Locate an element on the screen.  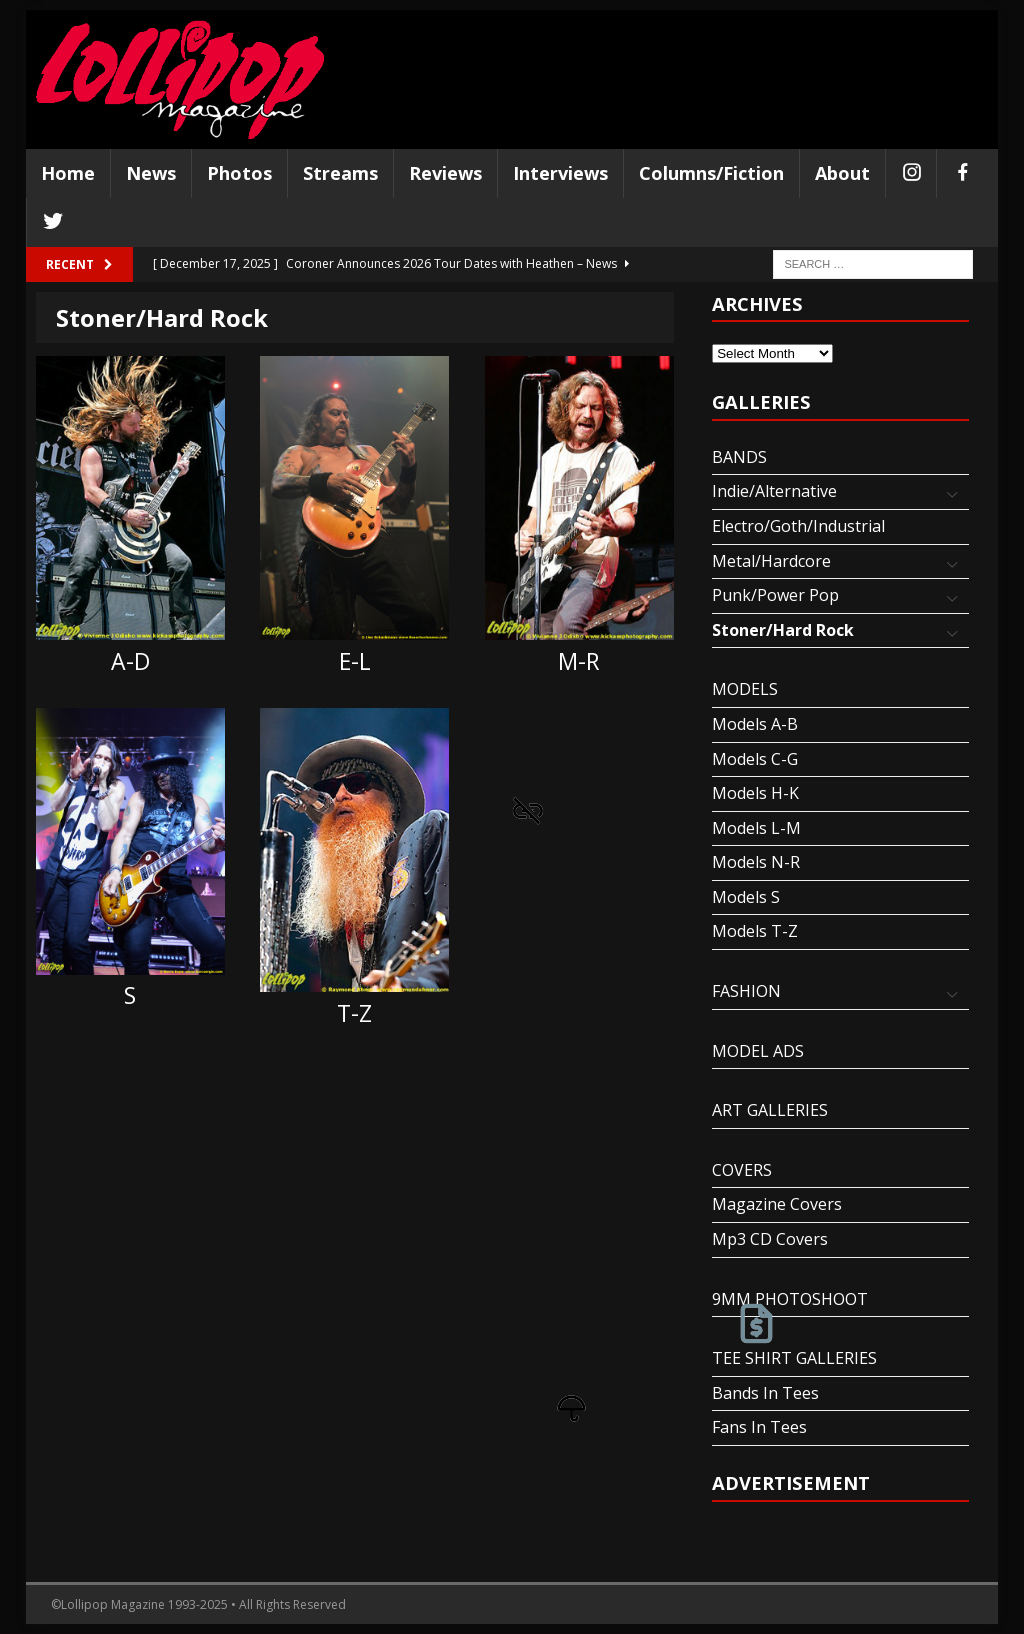
indicates weather protection or rain forecast is located at coordinates (571, 1408).